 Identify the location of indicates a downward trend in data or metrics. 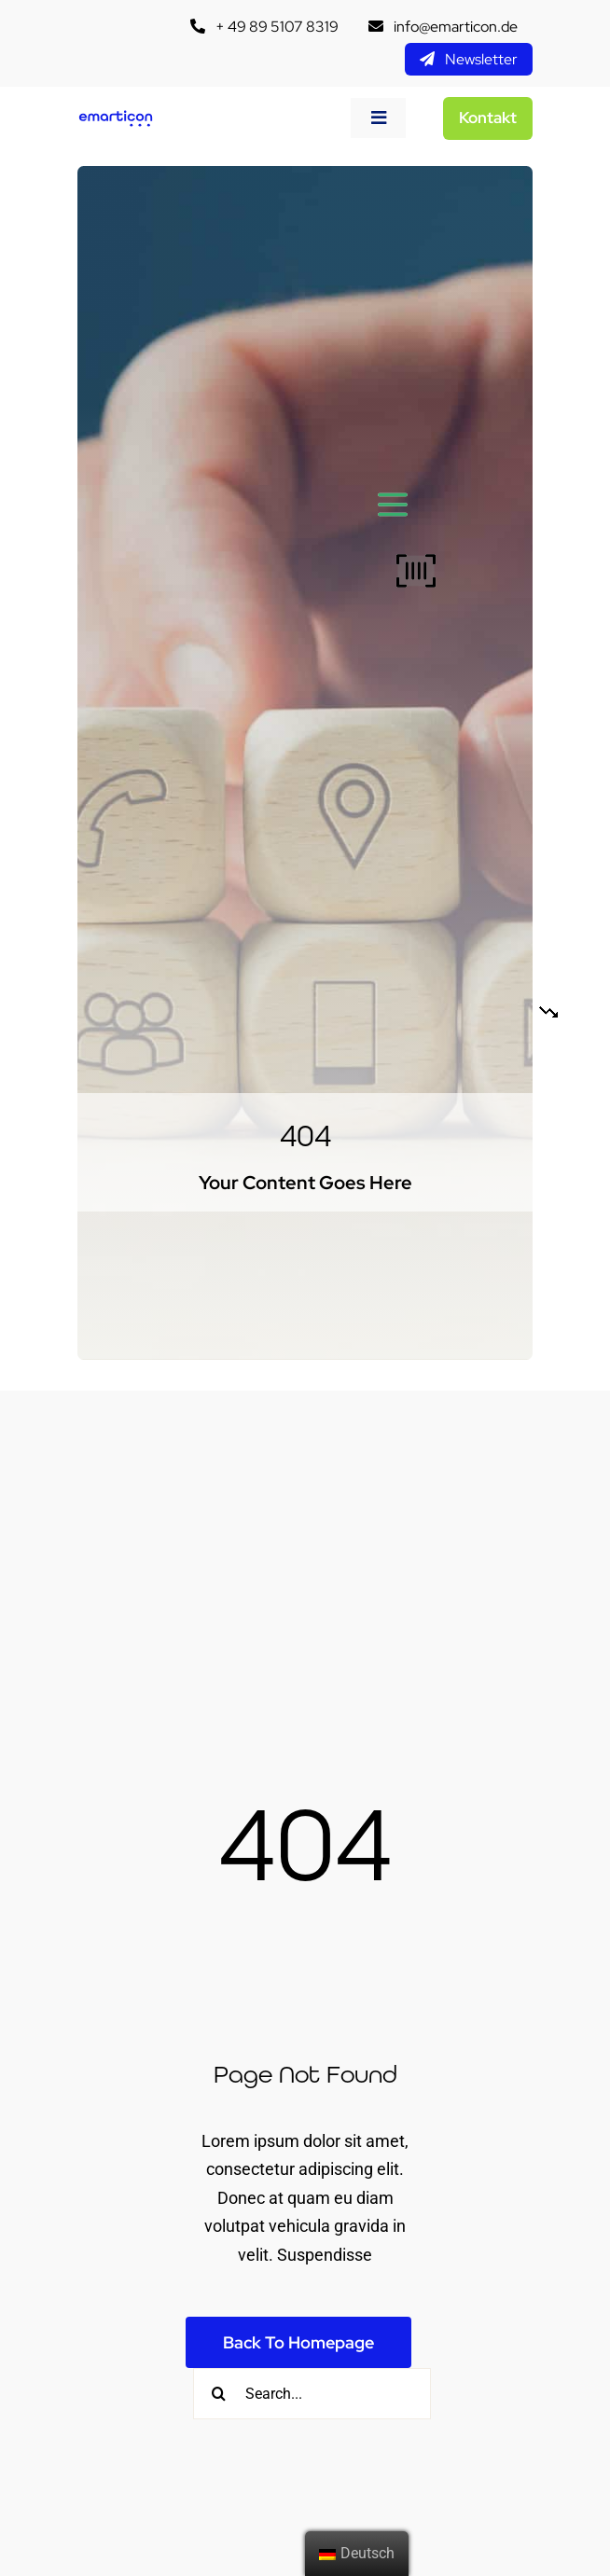
(548, 1012).